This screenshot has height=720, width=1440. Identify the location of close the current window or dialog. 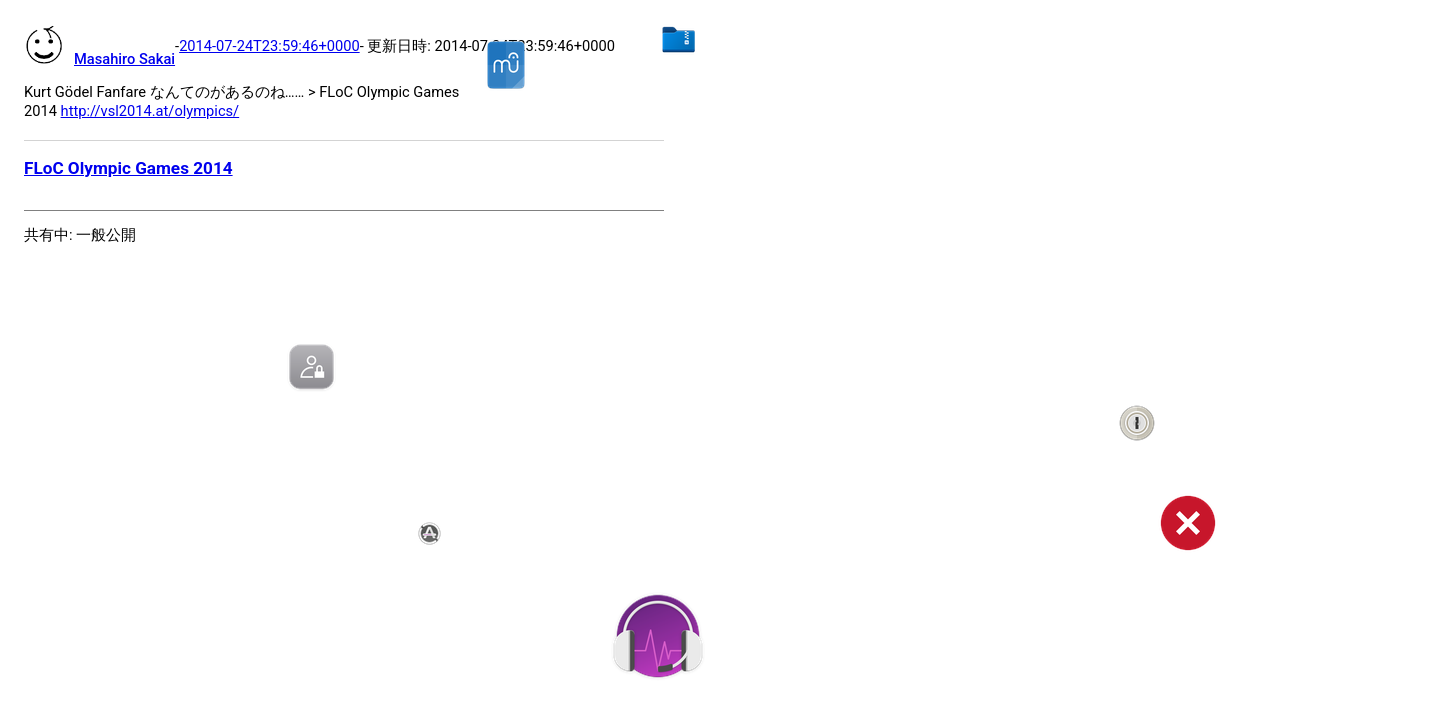
(1188, 523).